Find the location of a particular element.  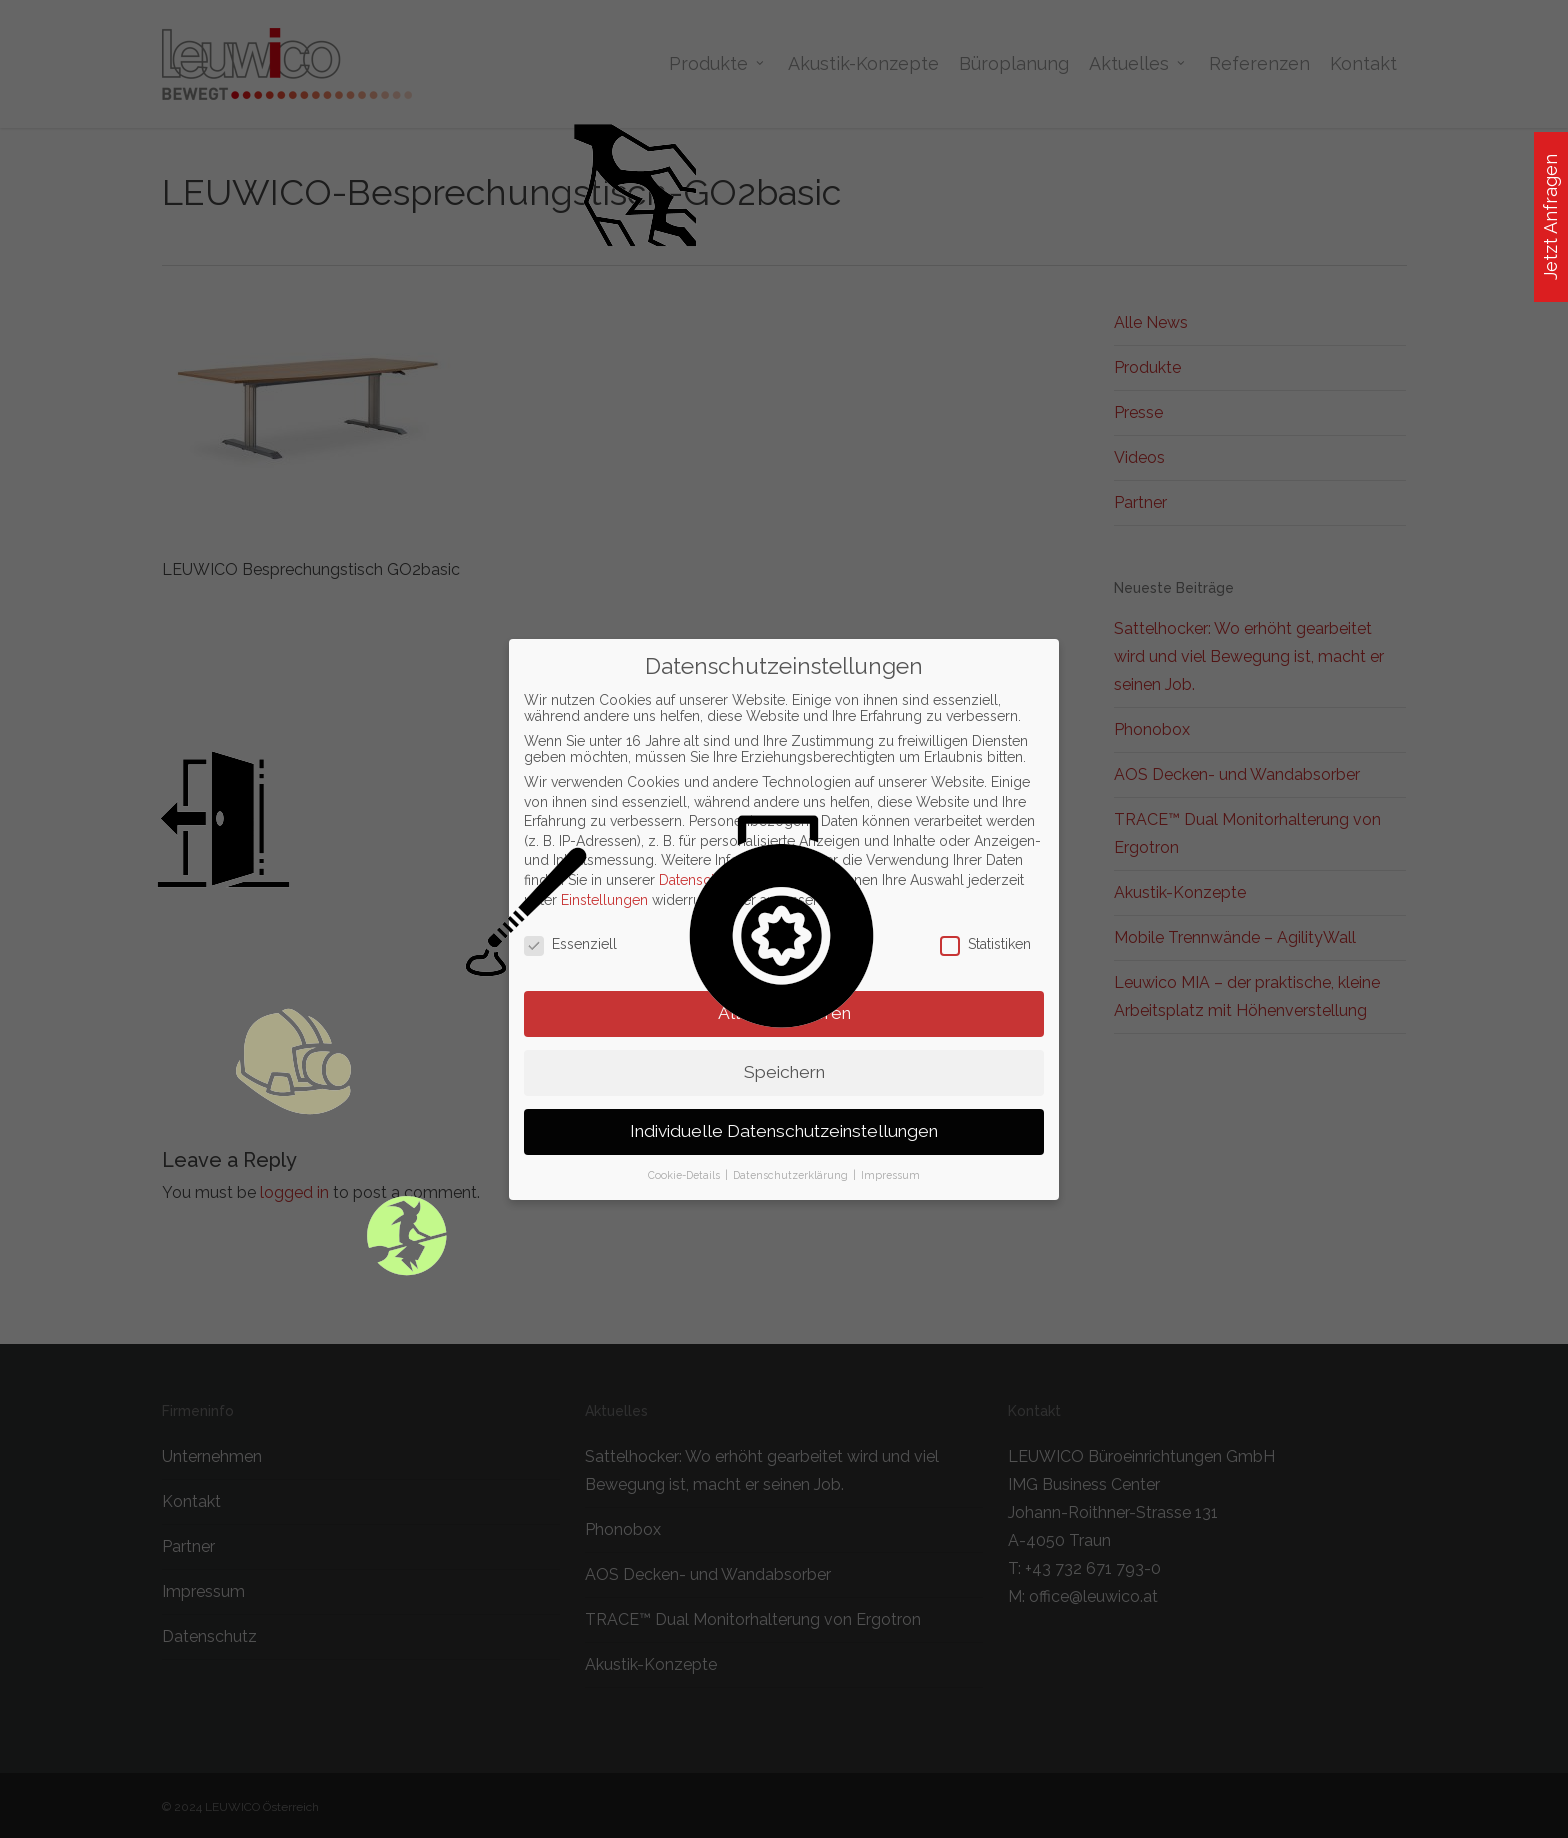

enter a room or building is located at coordinates (223, 818).